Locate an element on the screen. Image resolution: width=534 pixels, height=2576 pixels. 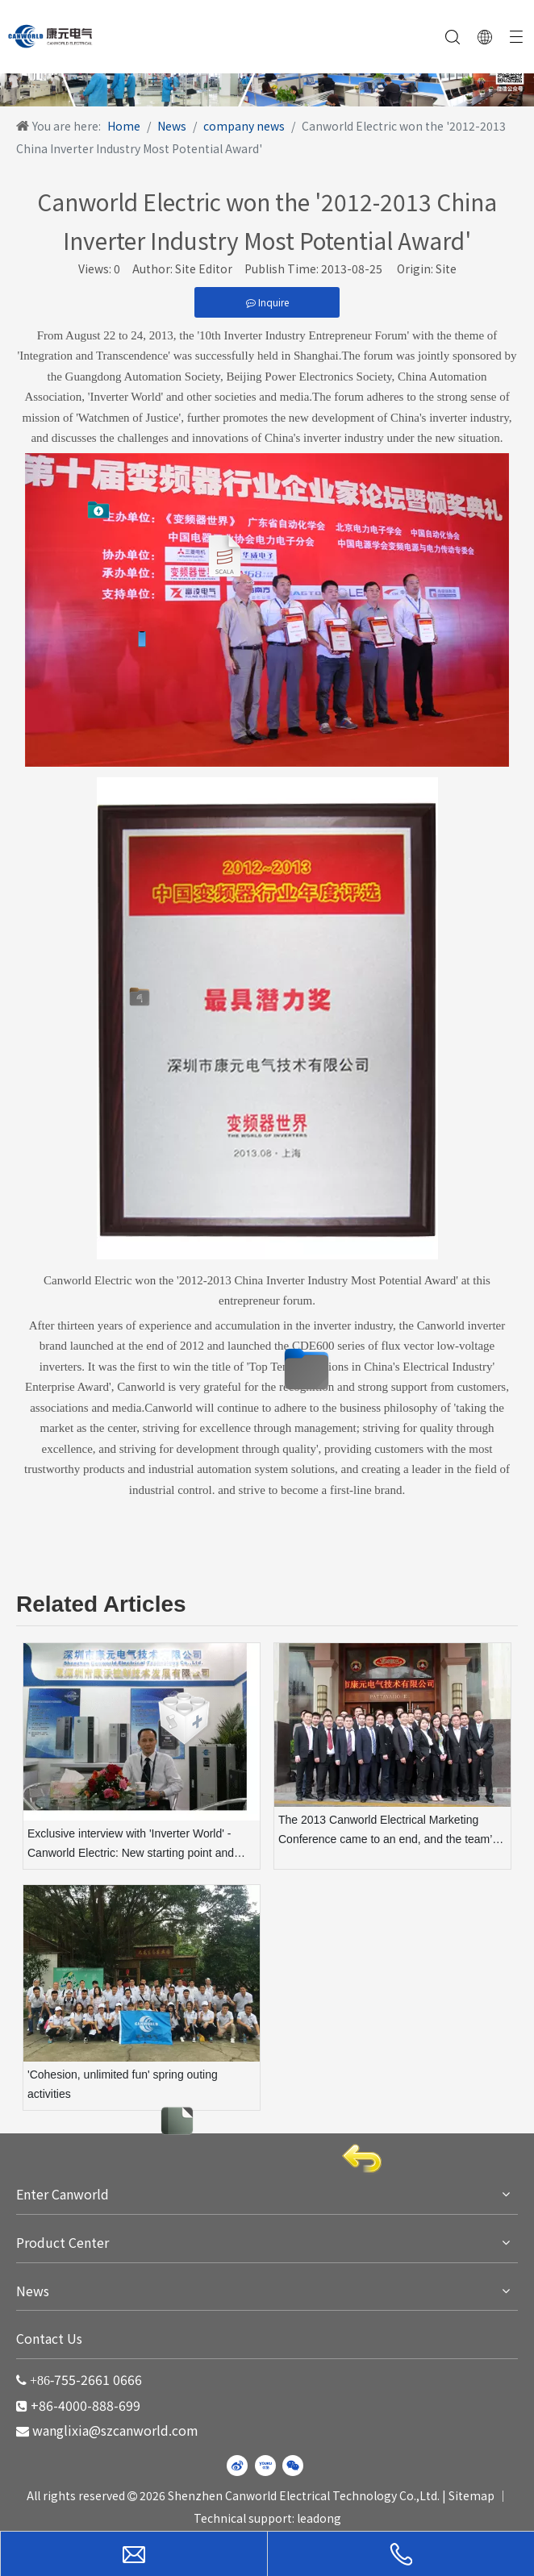
open fastapi project folder is located at coordinates (98, 510).